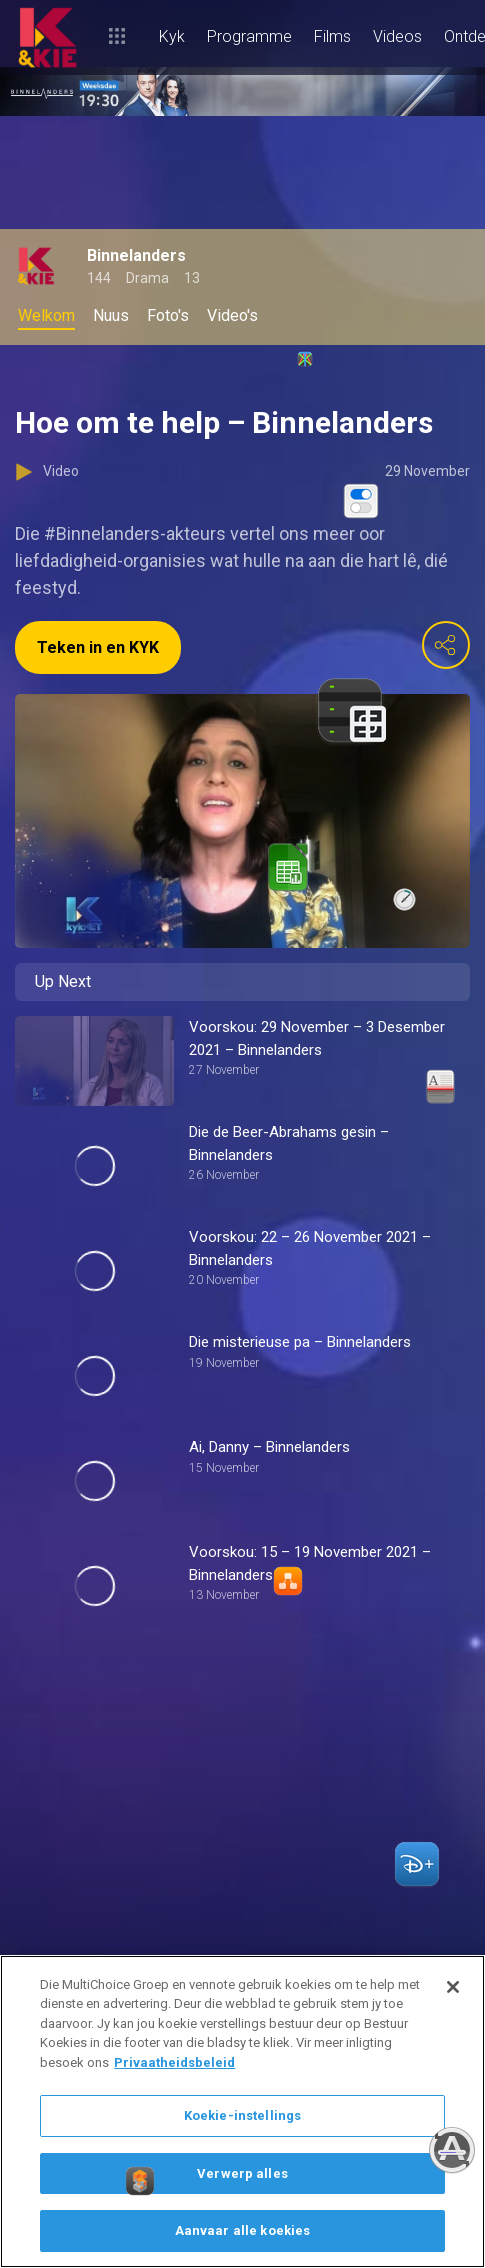 This screenshot has height=2268, width=485. I want to click on configure windows file sharing preferences, so click(350, 711).